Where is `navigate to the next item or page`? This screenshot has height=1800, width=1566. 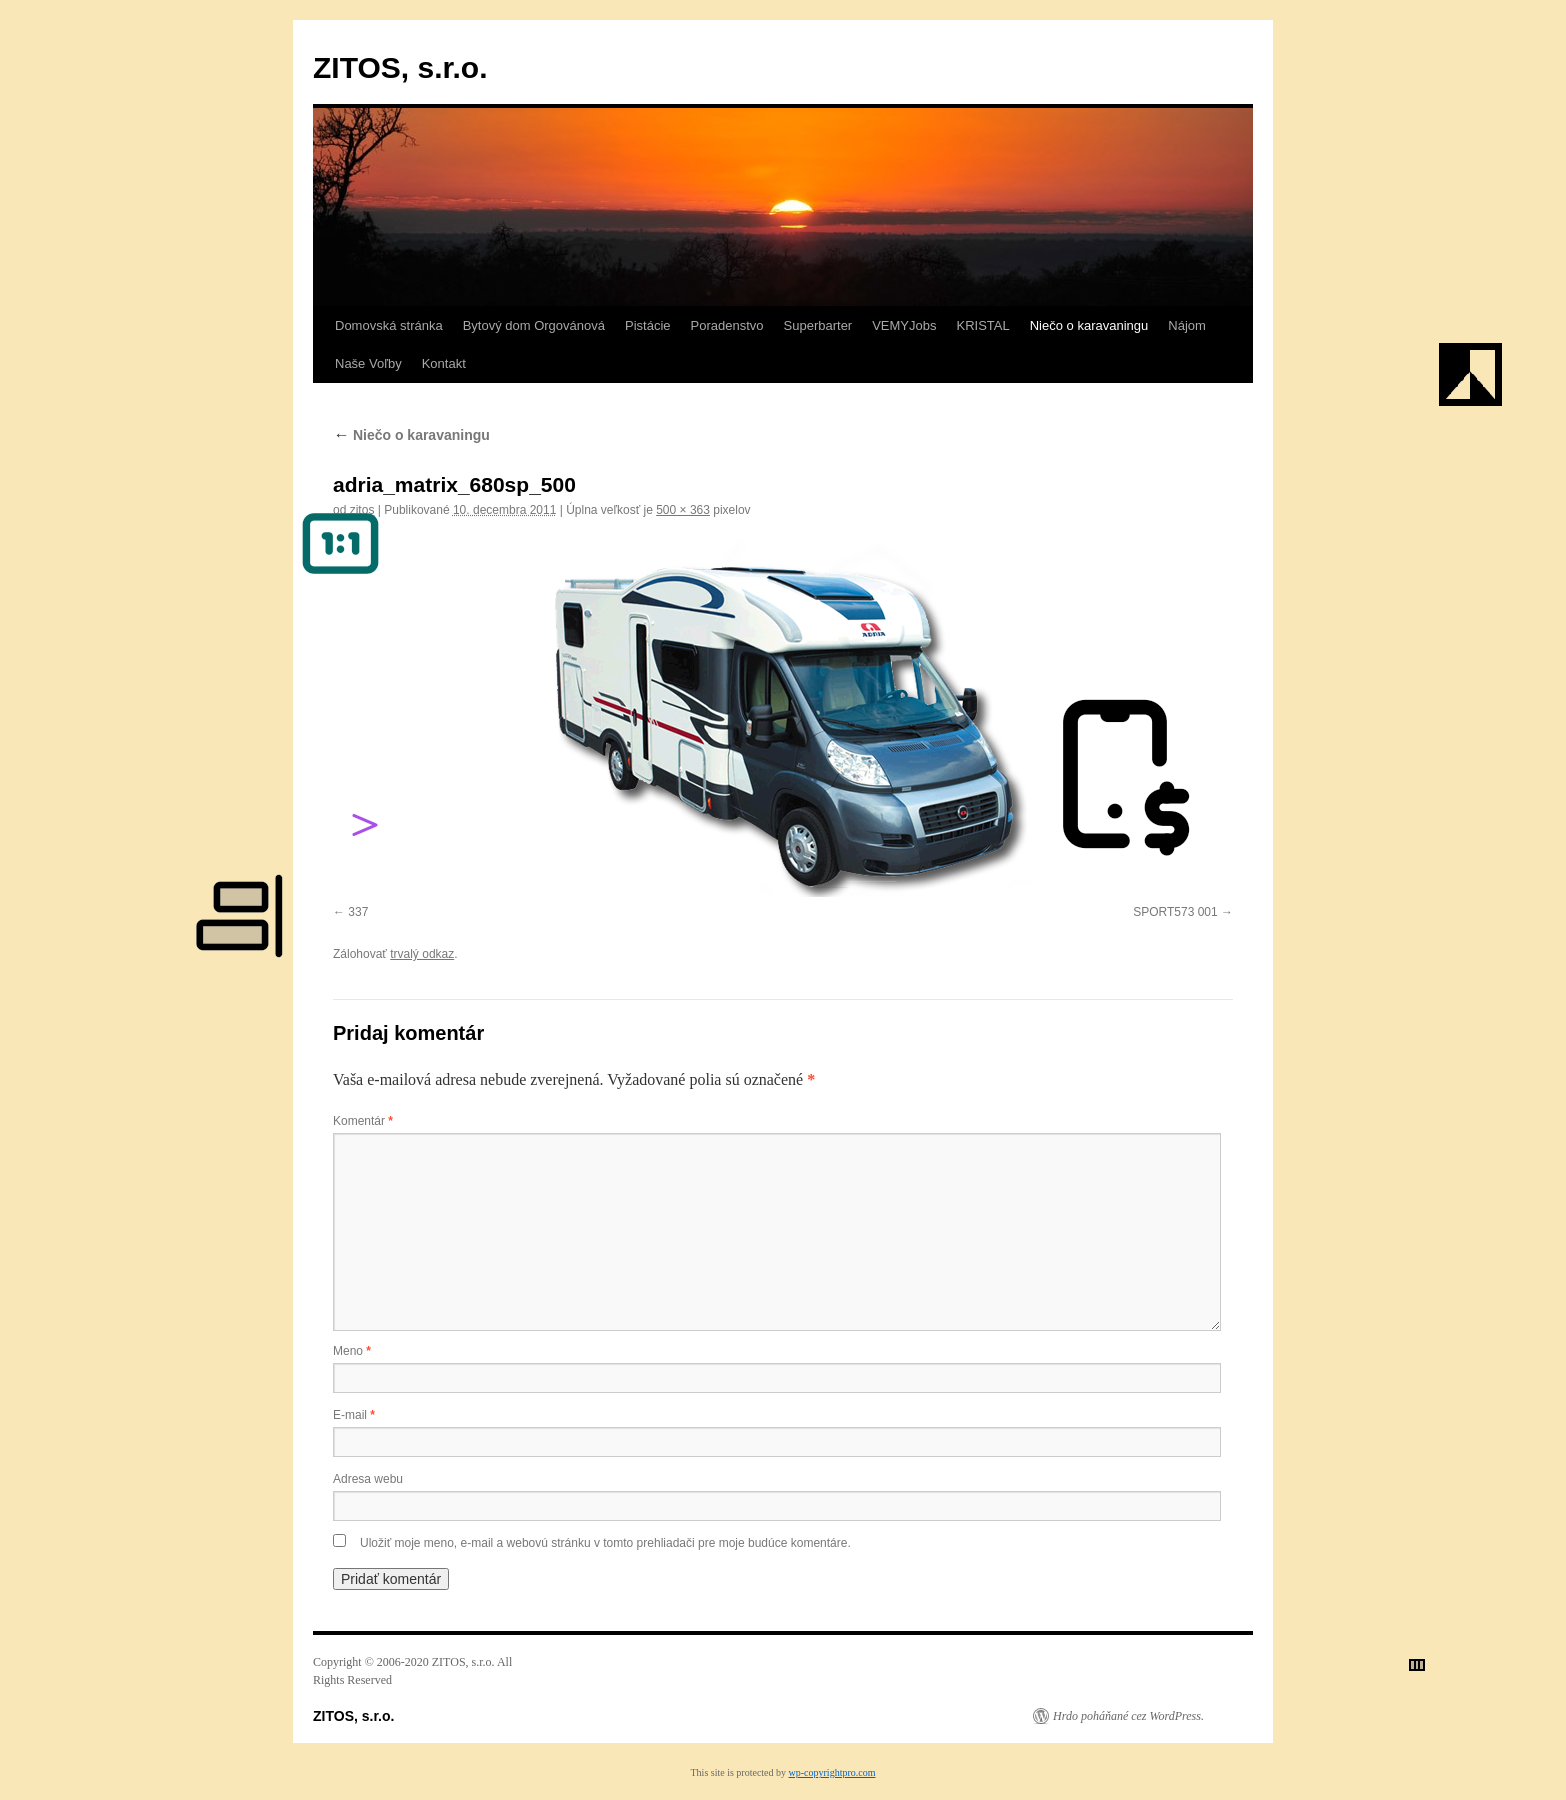 navigate to the next item or page is located at coordinates (365, 825).